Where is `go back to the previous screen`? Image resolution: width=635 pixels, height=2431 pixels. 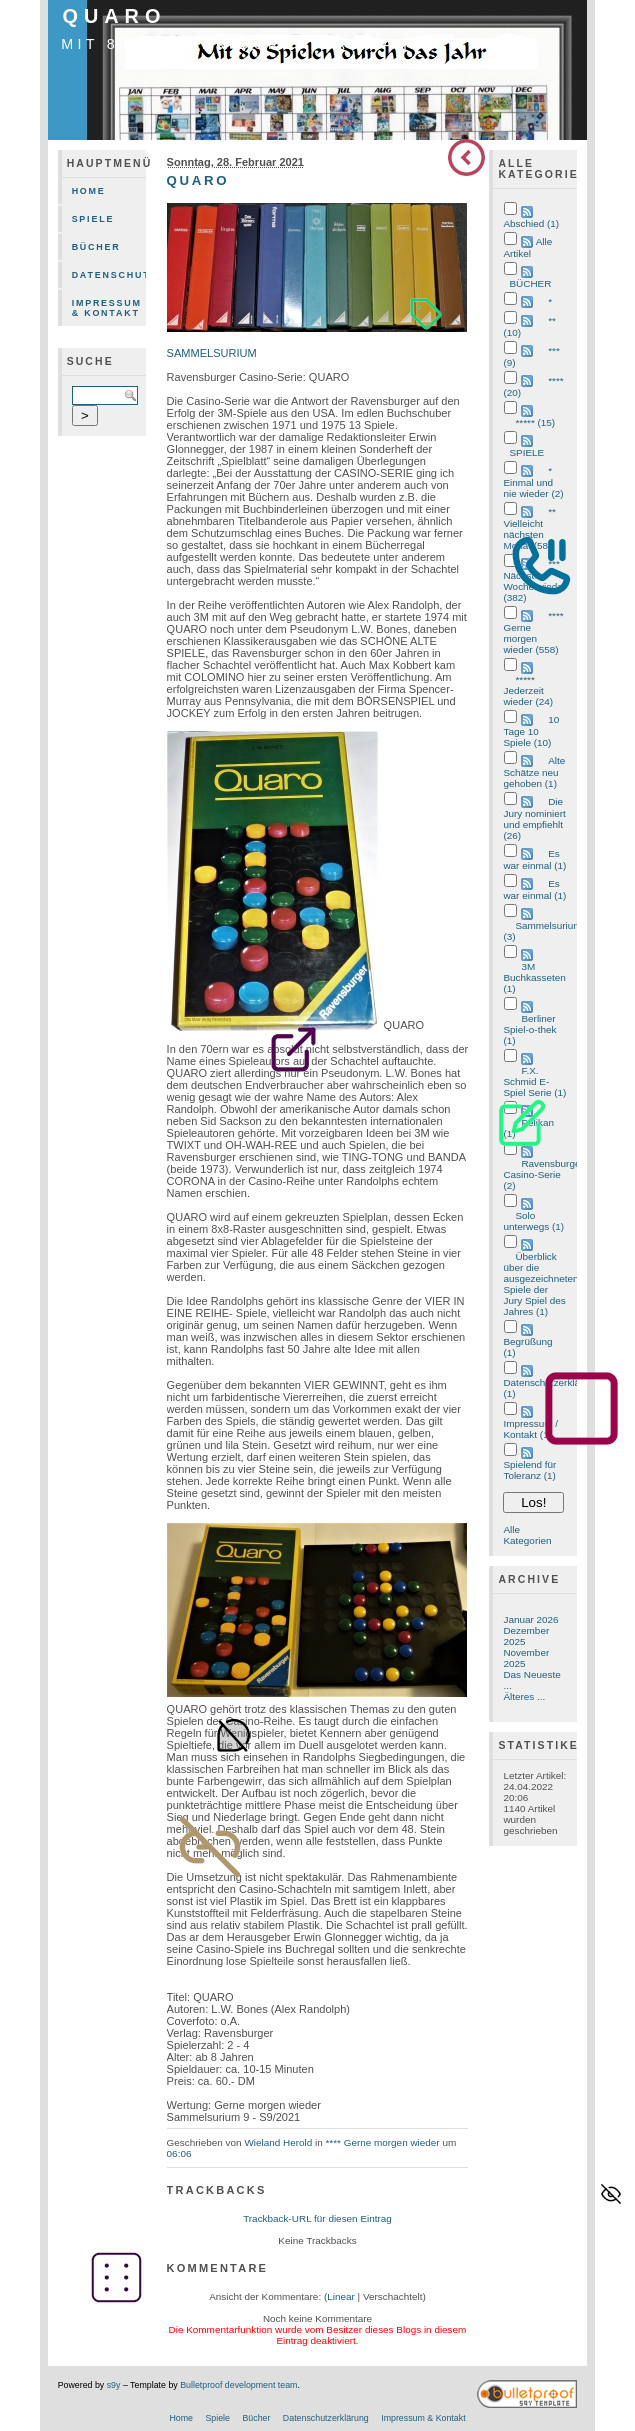 go back to the previous screen is located at coordinates (466, 157).